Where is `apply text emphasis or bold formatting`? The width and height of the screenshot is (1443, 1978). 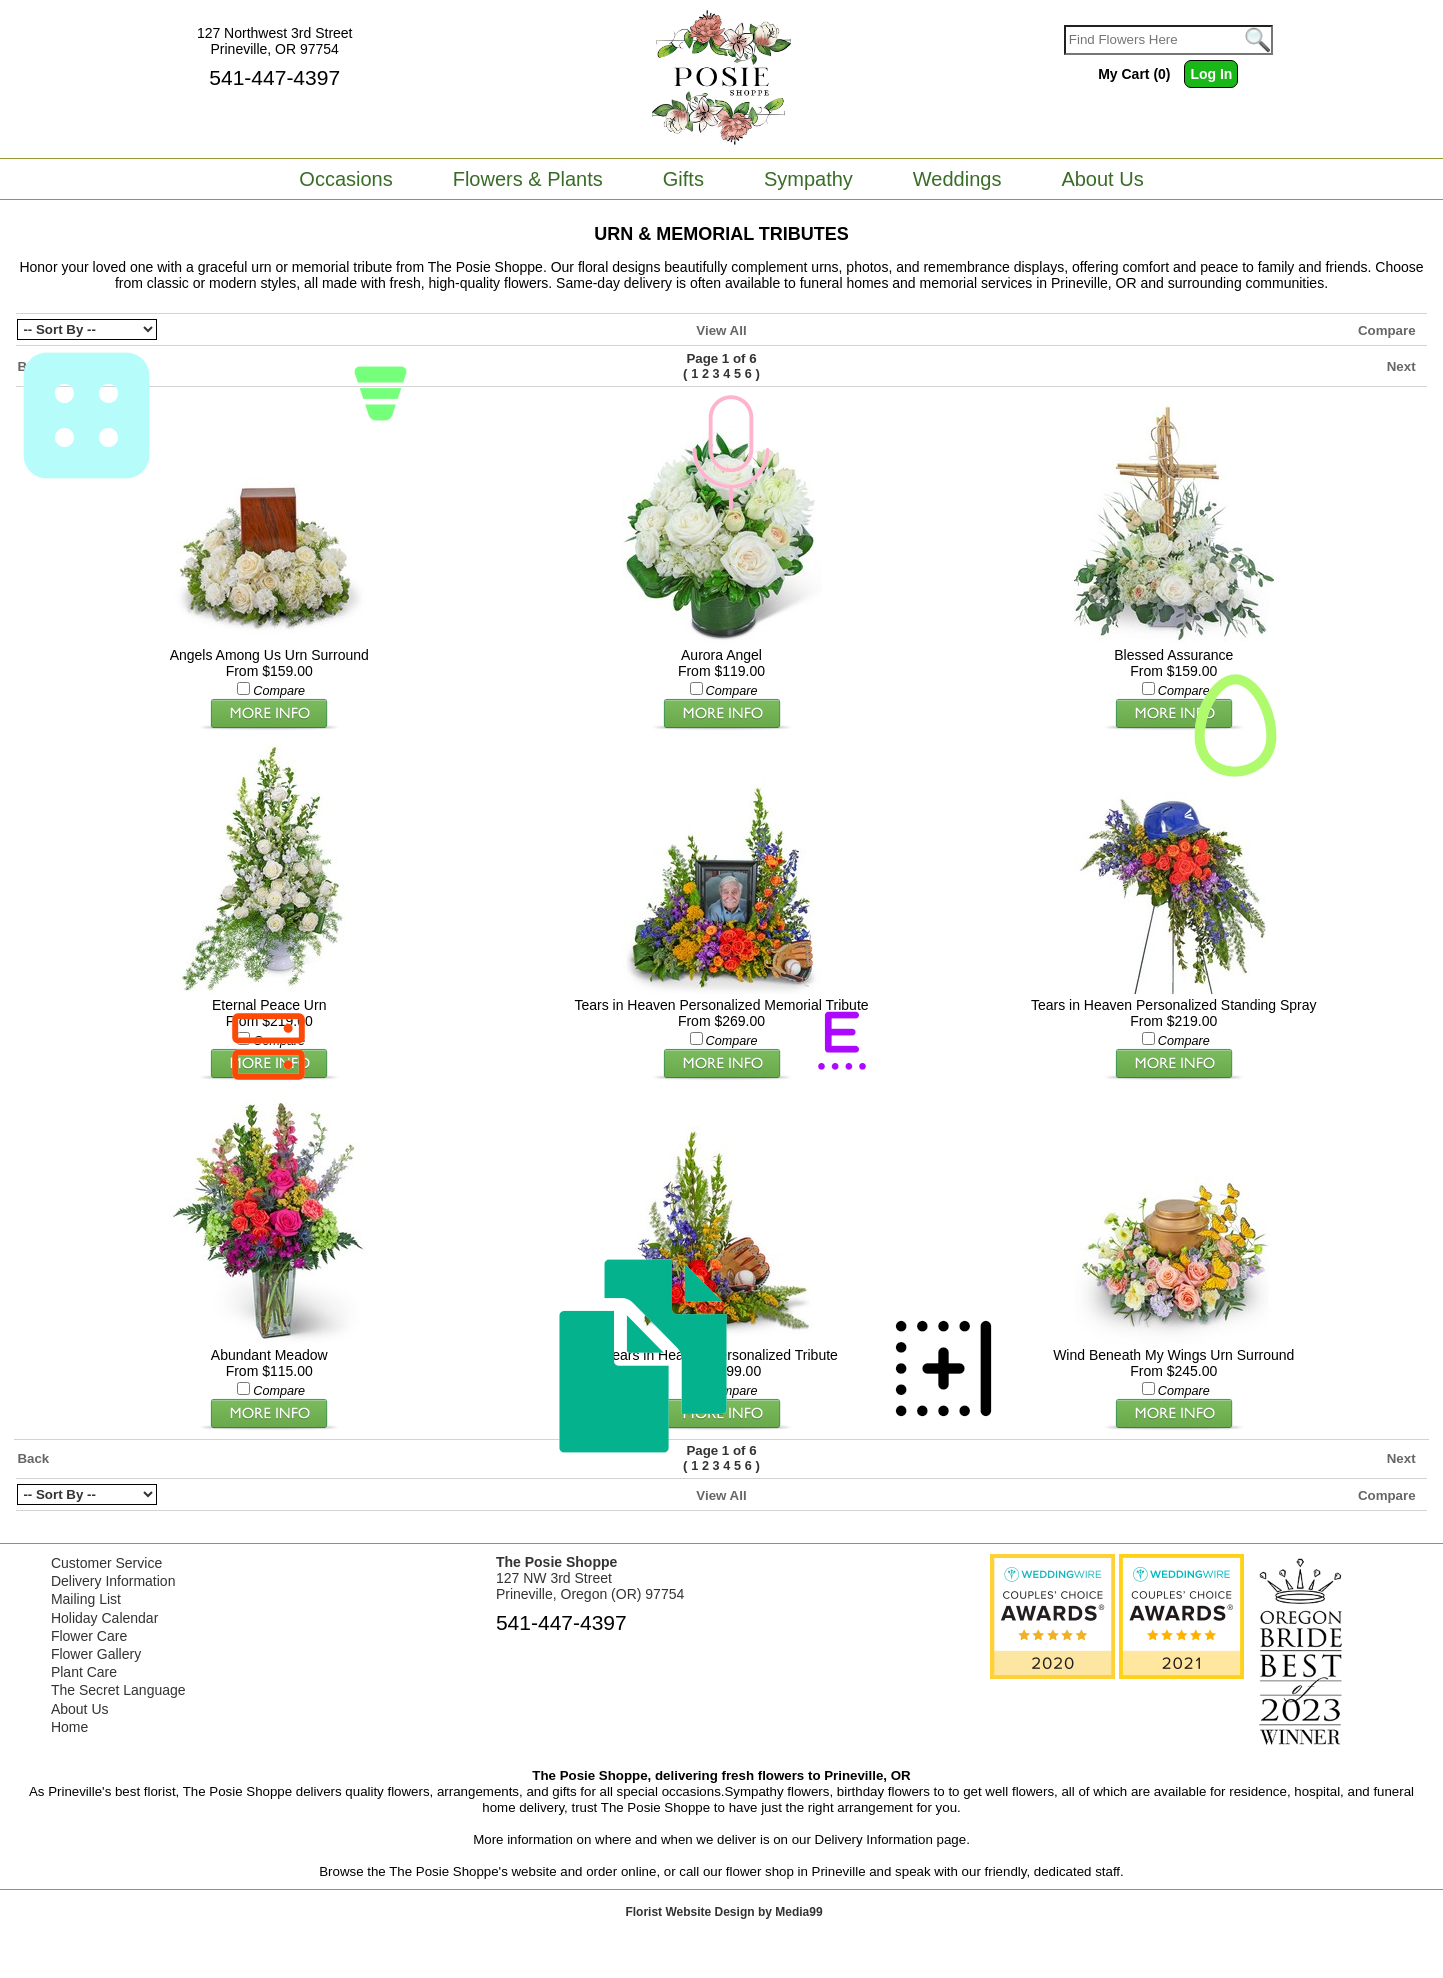
apply text emphasis or bold formatting is located at coordinates (842, 1039).